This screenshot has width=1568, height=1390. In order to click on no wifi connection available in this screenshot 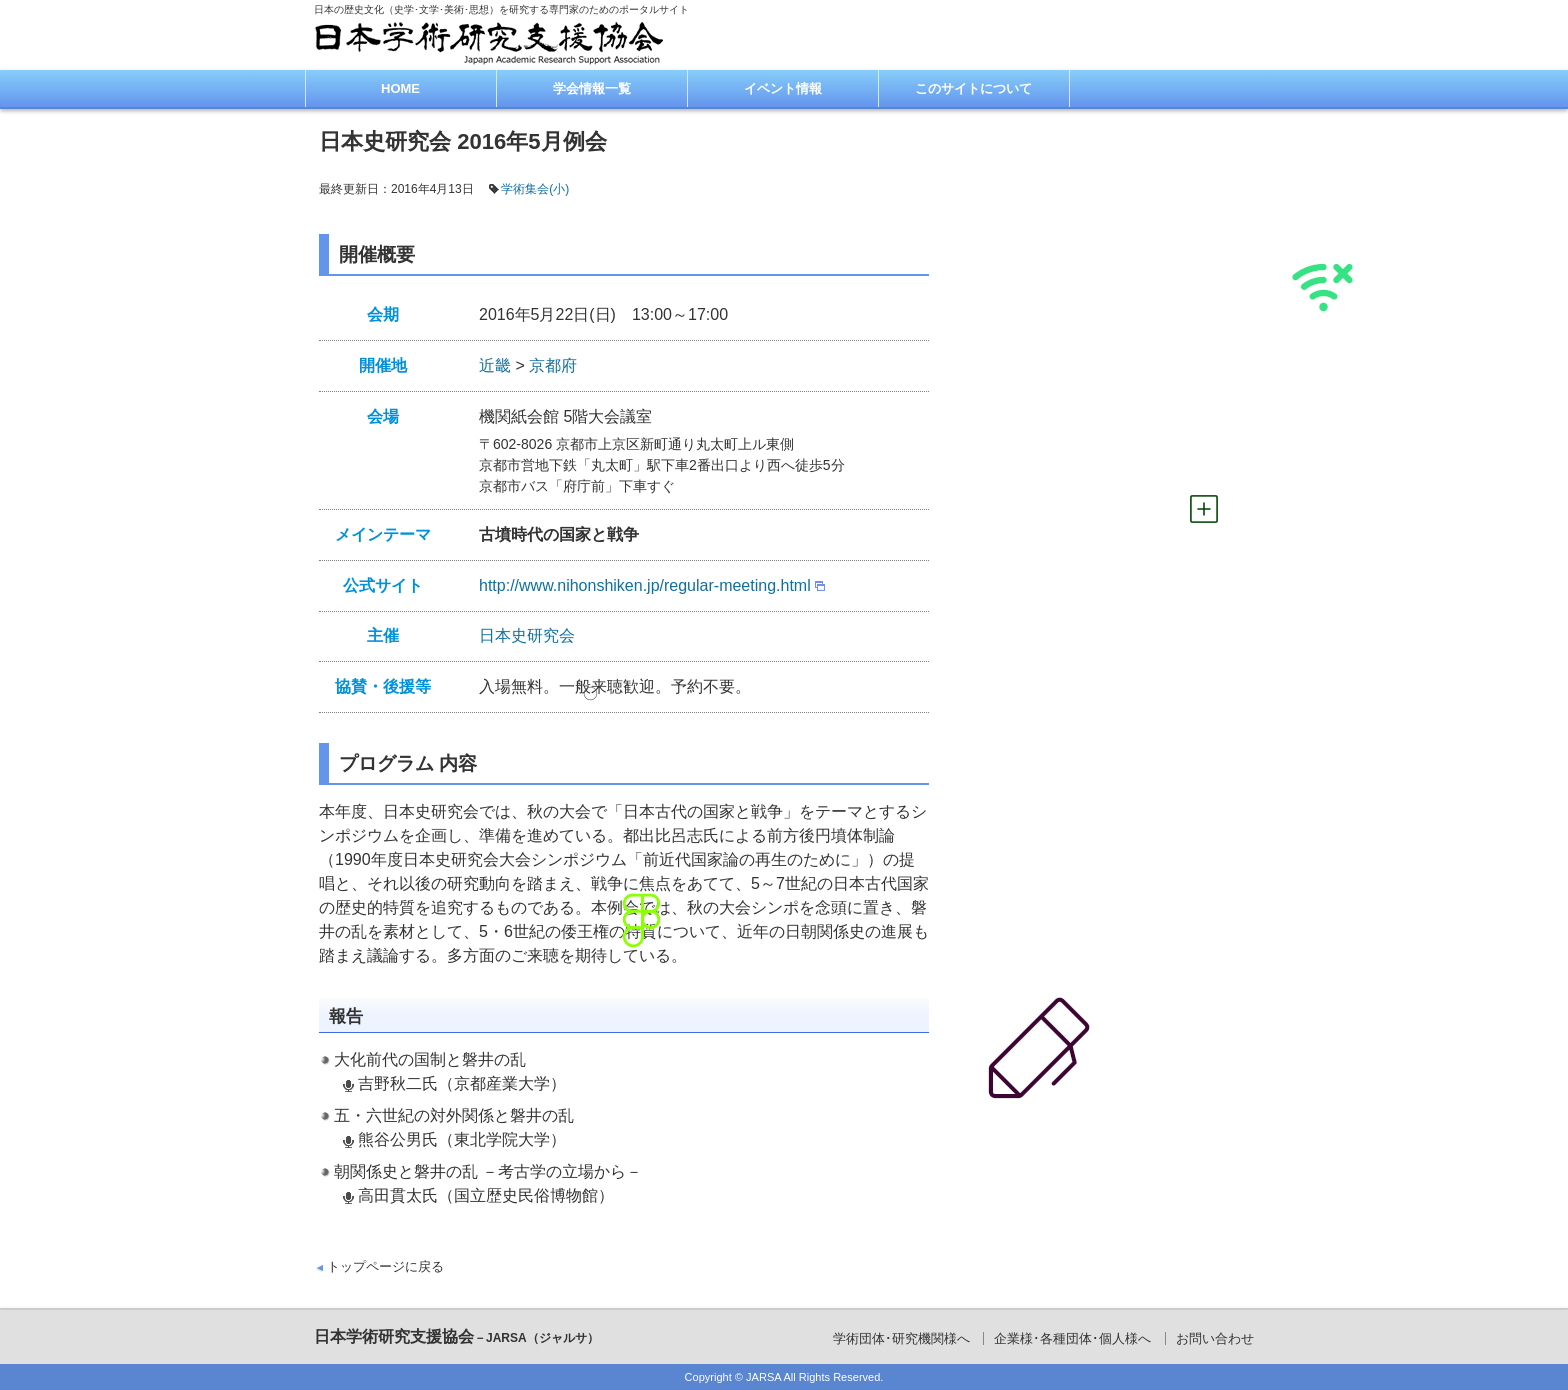, I will do `click(1323, 286)`.